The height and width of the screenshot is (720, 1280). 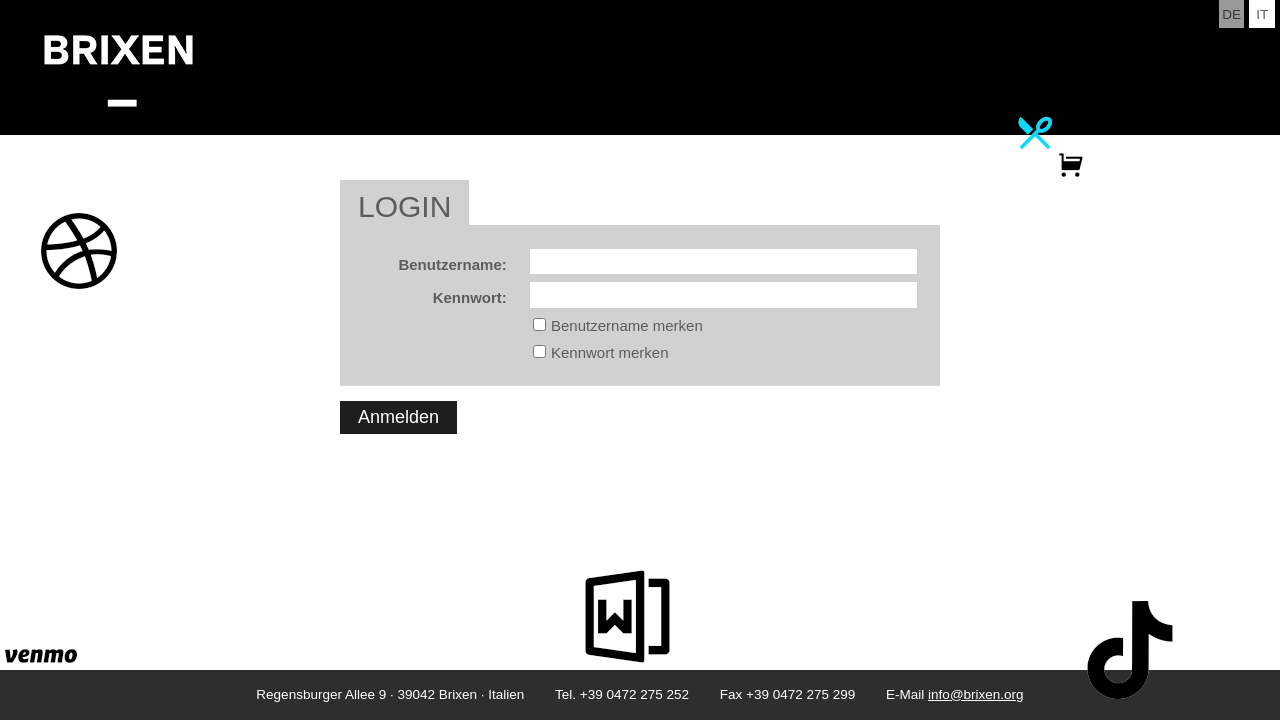 What do you see at coordinates (79, 251) in the screenshot?
I see `dribbble logo` at bounding box center [79, 251].